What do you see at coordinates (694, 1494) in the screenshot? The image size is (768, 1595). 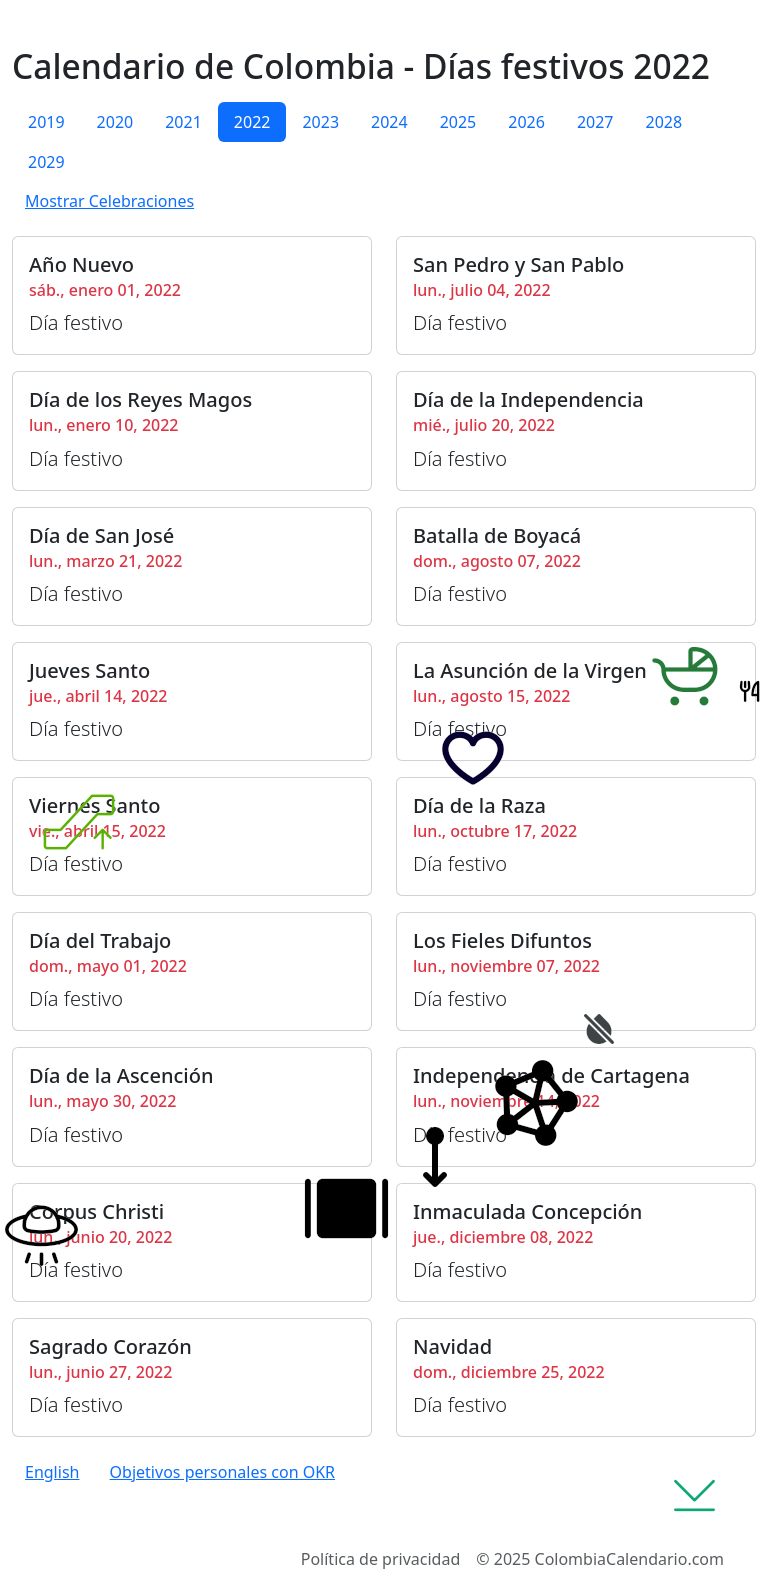 I see `collapse content or section` at bounding box center [694, 1494].